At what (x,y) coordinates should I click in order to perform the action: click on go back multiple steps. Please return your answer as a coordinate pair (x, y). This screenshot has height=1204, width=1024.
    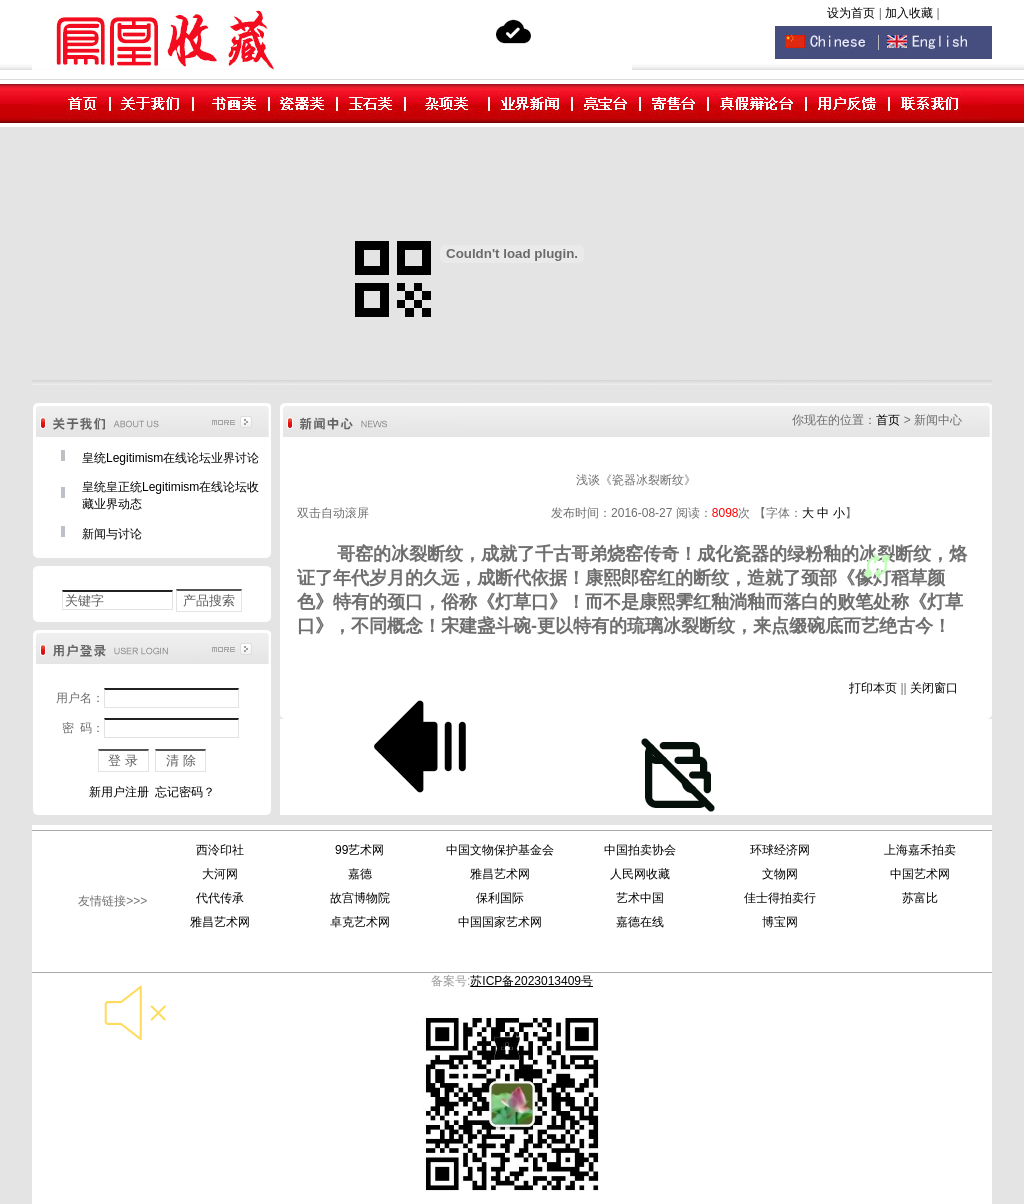
    Looking at the image, I should click on (423, 746).